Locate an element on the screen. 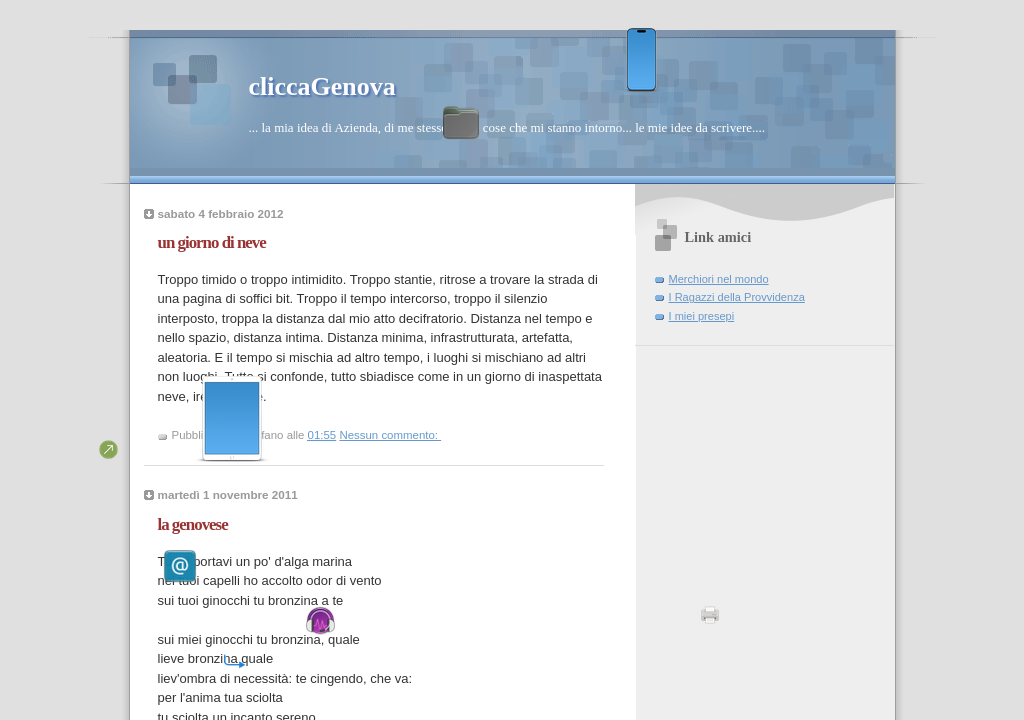  audio headset device connected is located at coordinates (320, 620).